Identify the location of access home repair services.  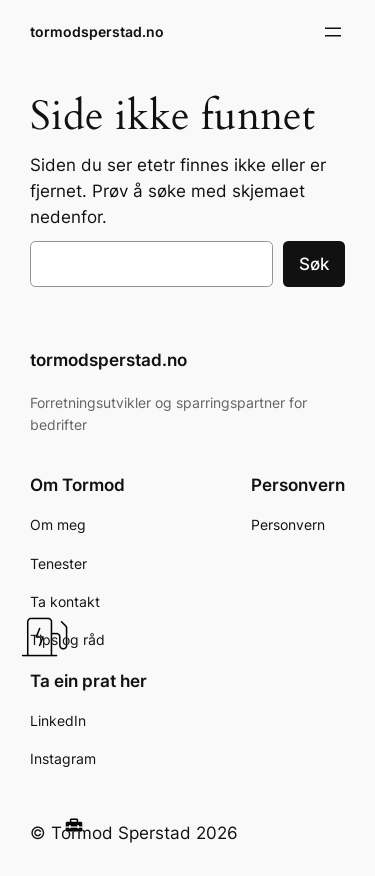
(74, 825).